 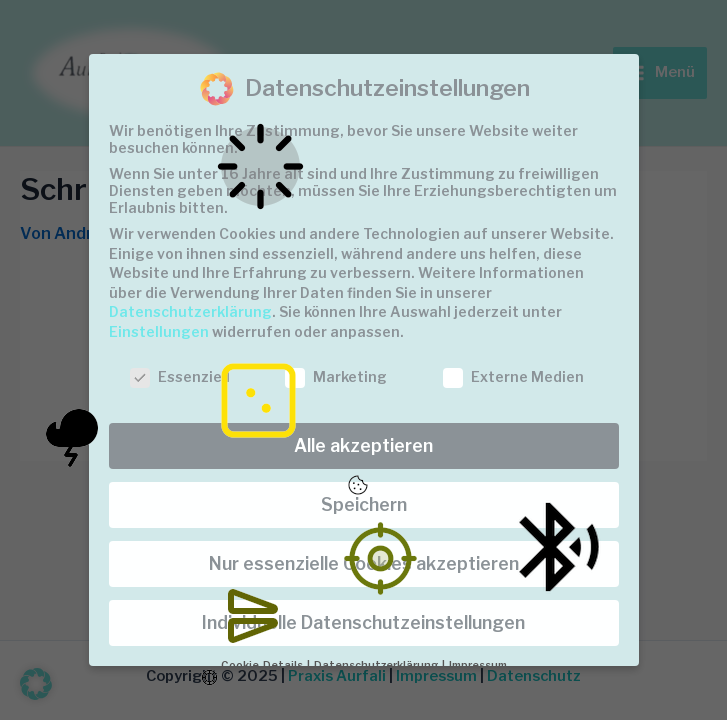 I want to click on searching for nearby bluetooth devices, so click(x=559, y=547).